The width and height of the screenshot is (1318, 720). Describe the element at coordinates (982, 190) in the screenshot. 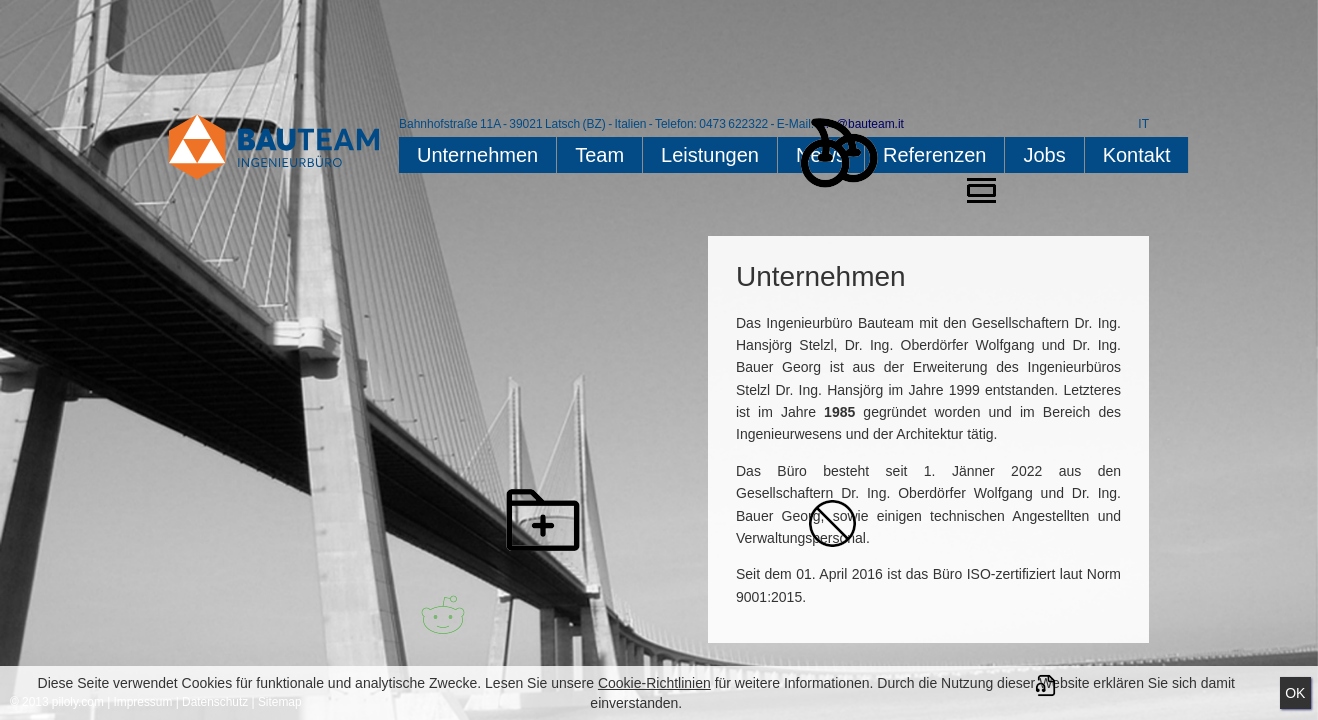

I see `view day layout or agenda` at that location.